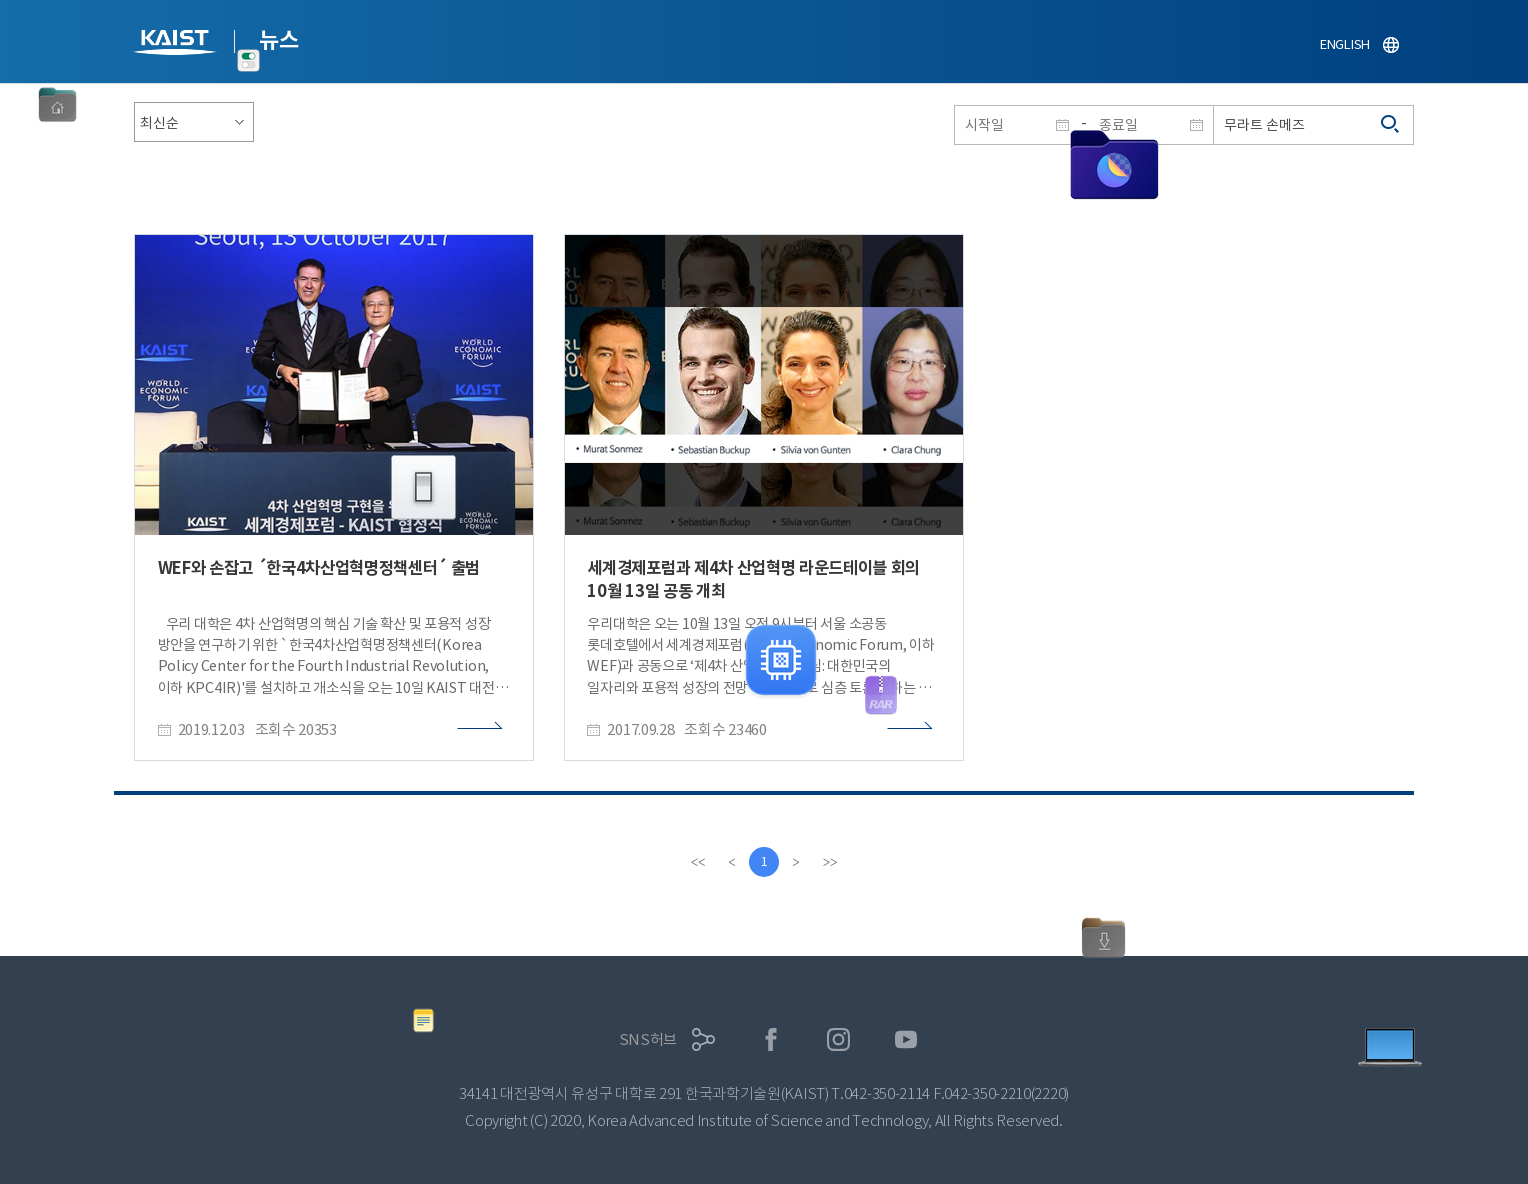 This screenshot has height=1184, width=1528. I want to click on browse electronics or hardware apps, so click(781, 660).